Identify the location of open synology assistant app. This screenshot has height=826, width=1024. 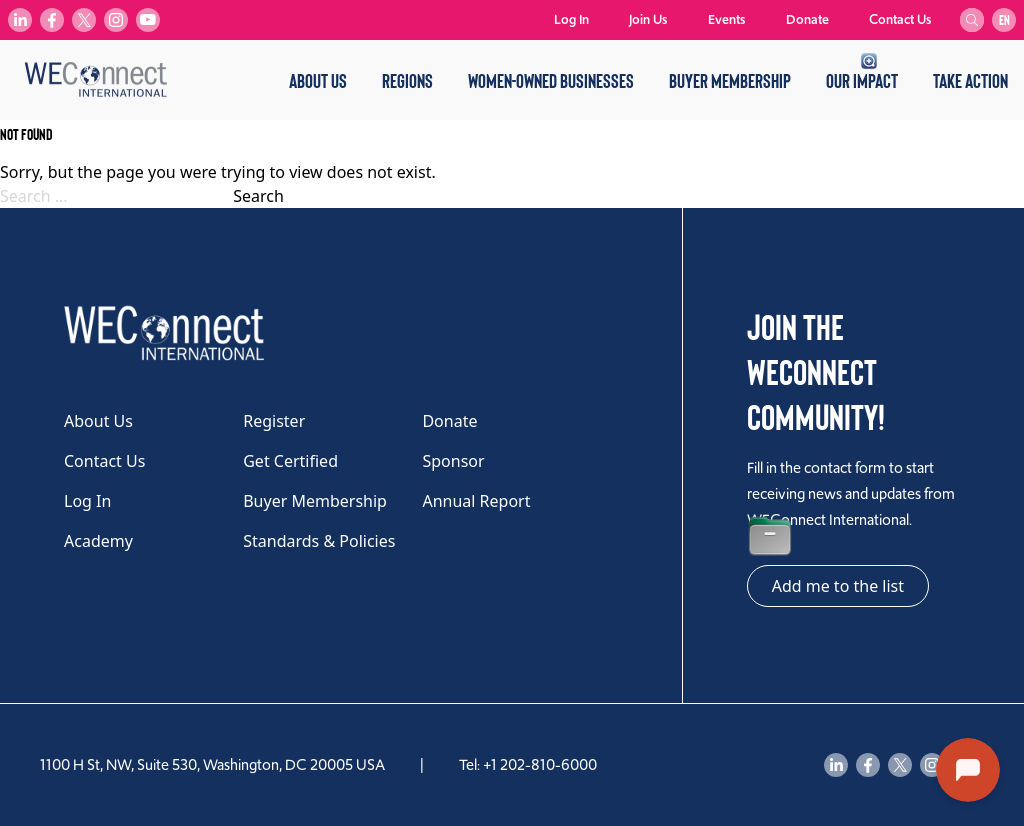
(869, 61).